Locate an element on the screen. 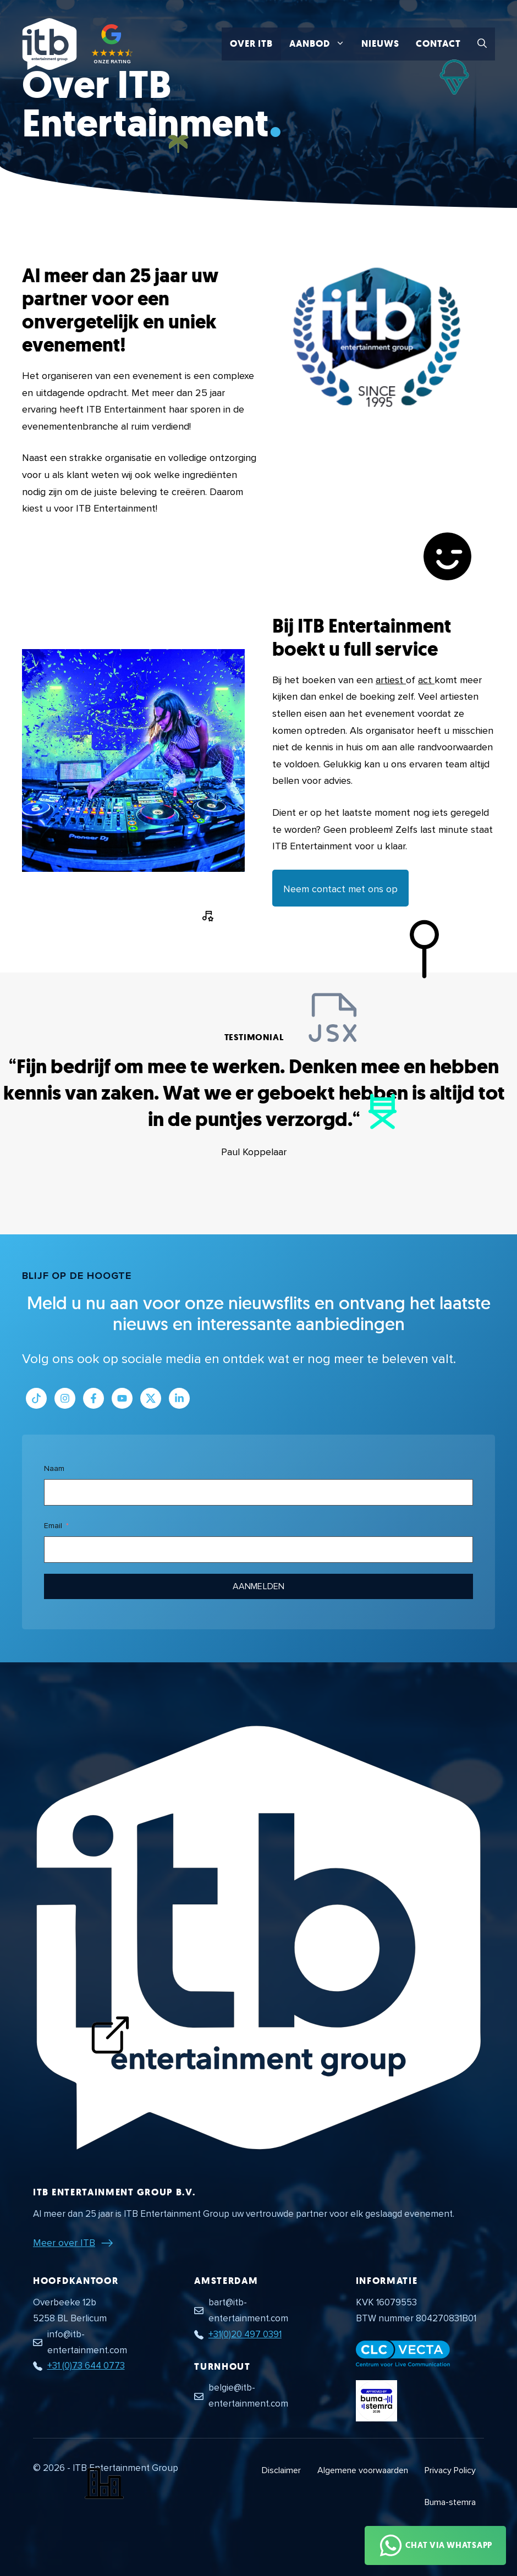 This screenshot has height=2576, width=517. indicates tropical or vacation-related content is located at coordinates (178, 144).